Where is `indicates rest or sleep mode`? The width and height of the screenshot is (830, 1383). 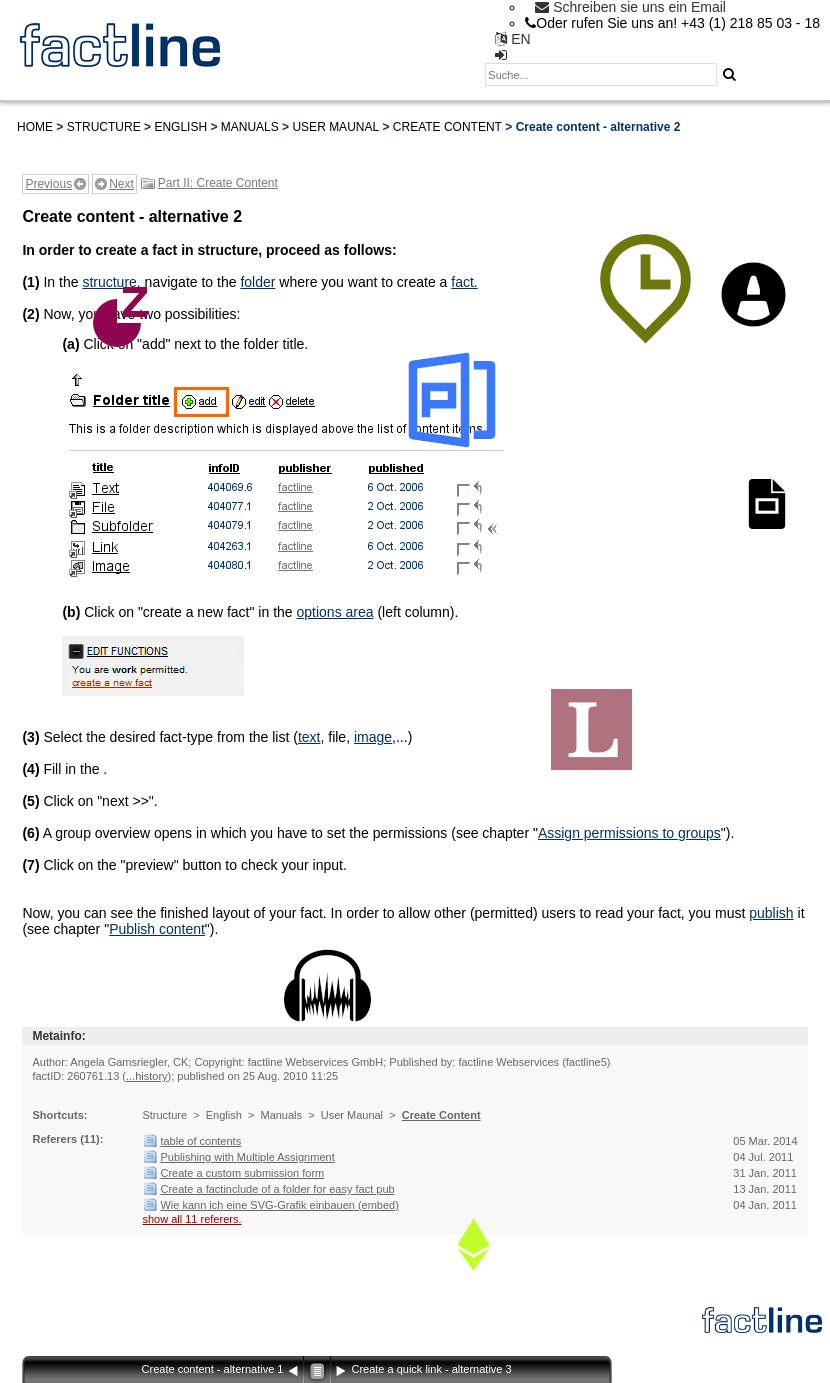 indicates rest or sleep mode is located at coordinates (120, 317).